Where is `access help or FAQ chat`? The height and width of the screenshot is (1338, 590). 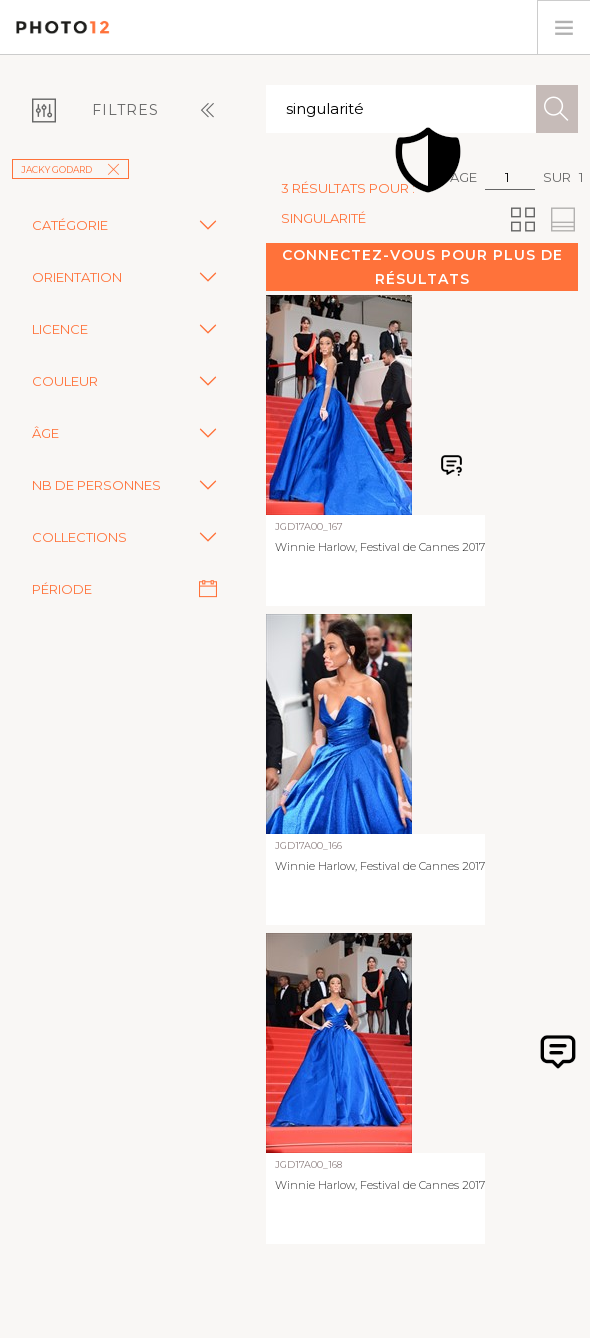
access help or FAQ chat is located at coordinates (451, 464).